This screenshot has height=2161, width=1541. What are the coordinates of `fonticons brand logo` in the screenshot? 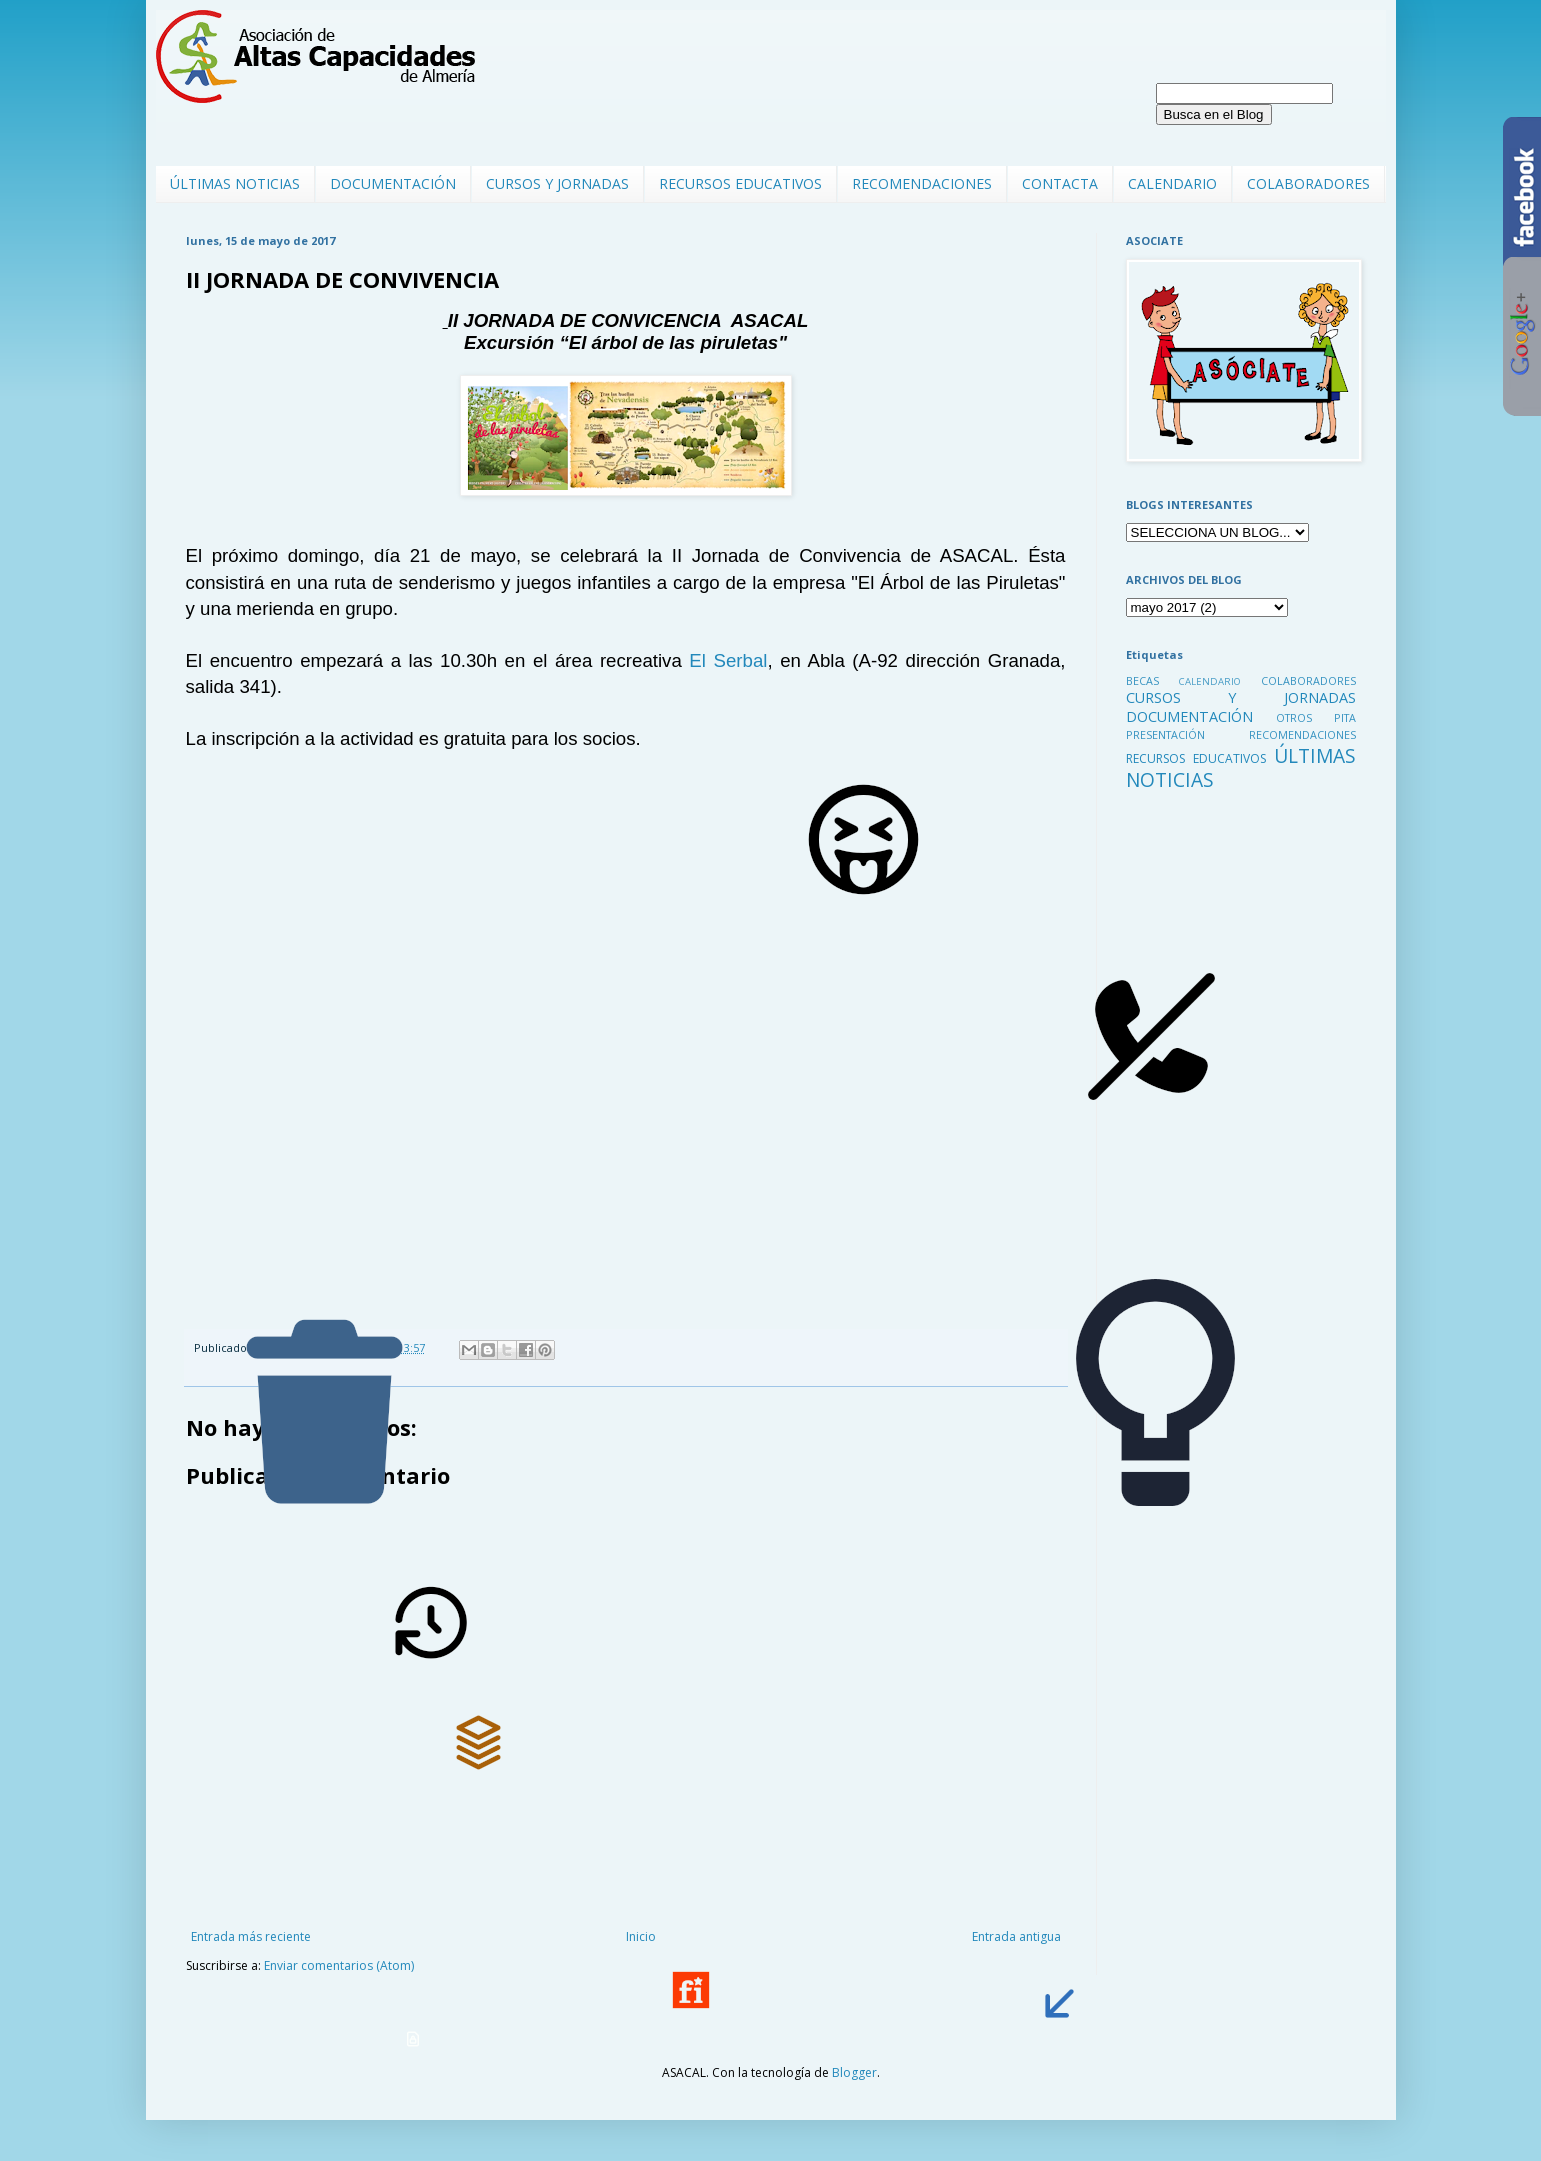 It's located at (691, 1990).